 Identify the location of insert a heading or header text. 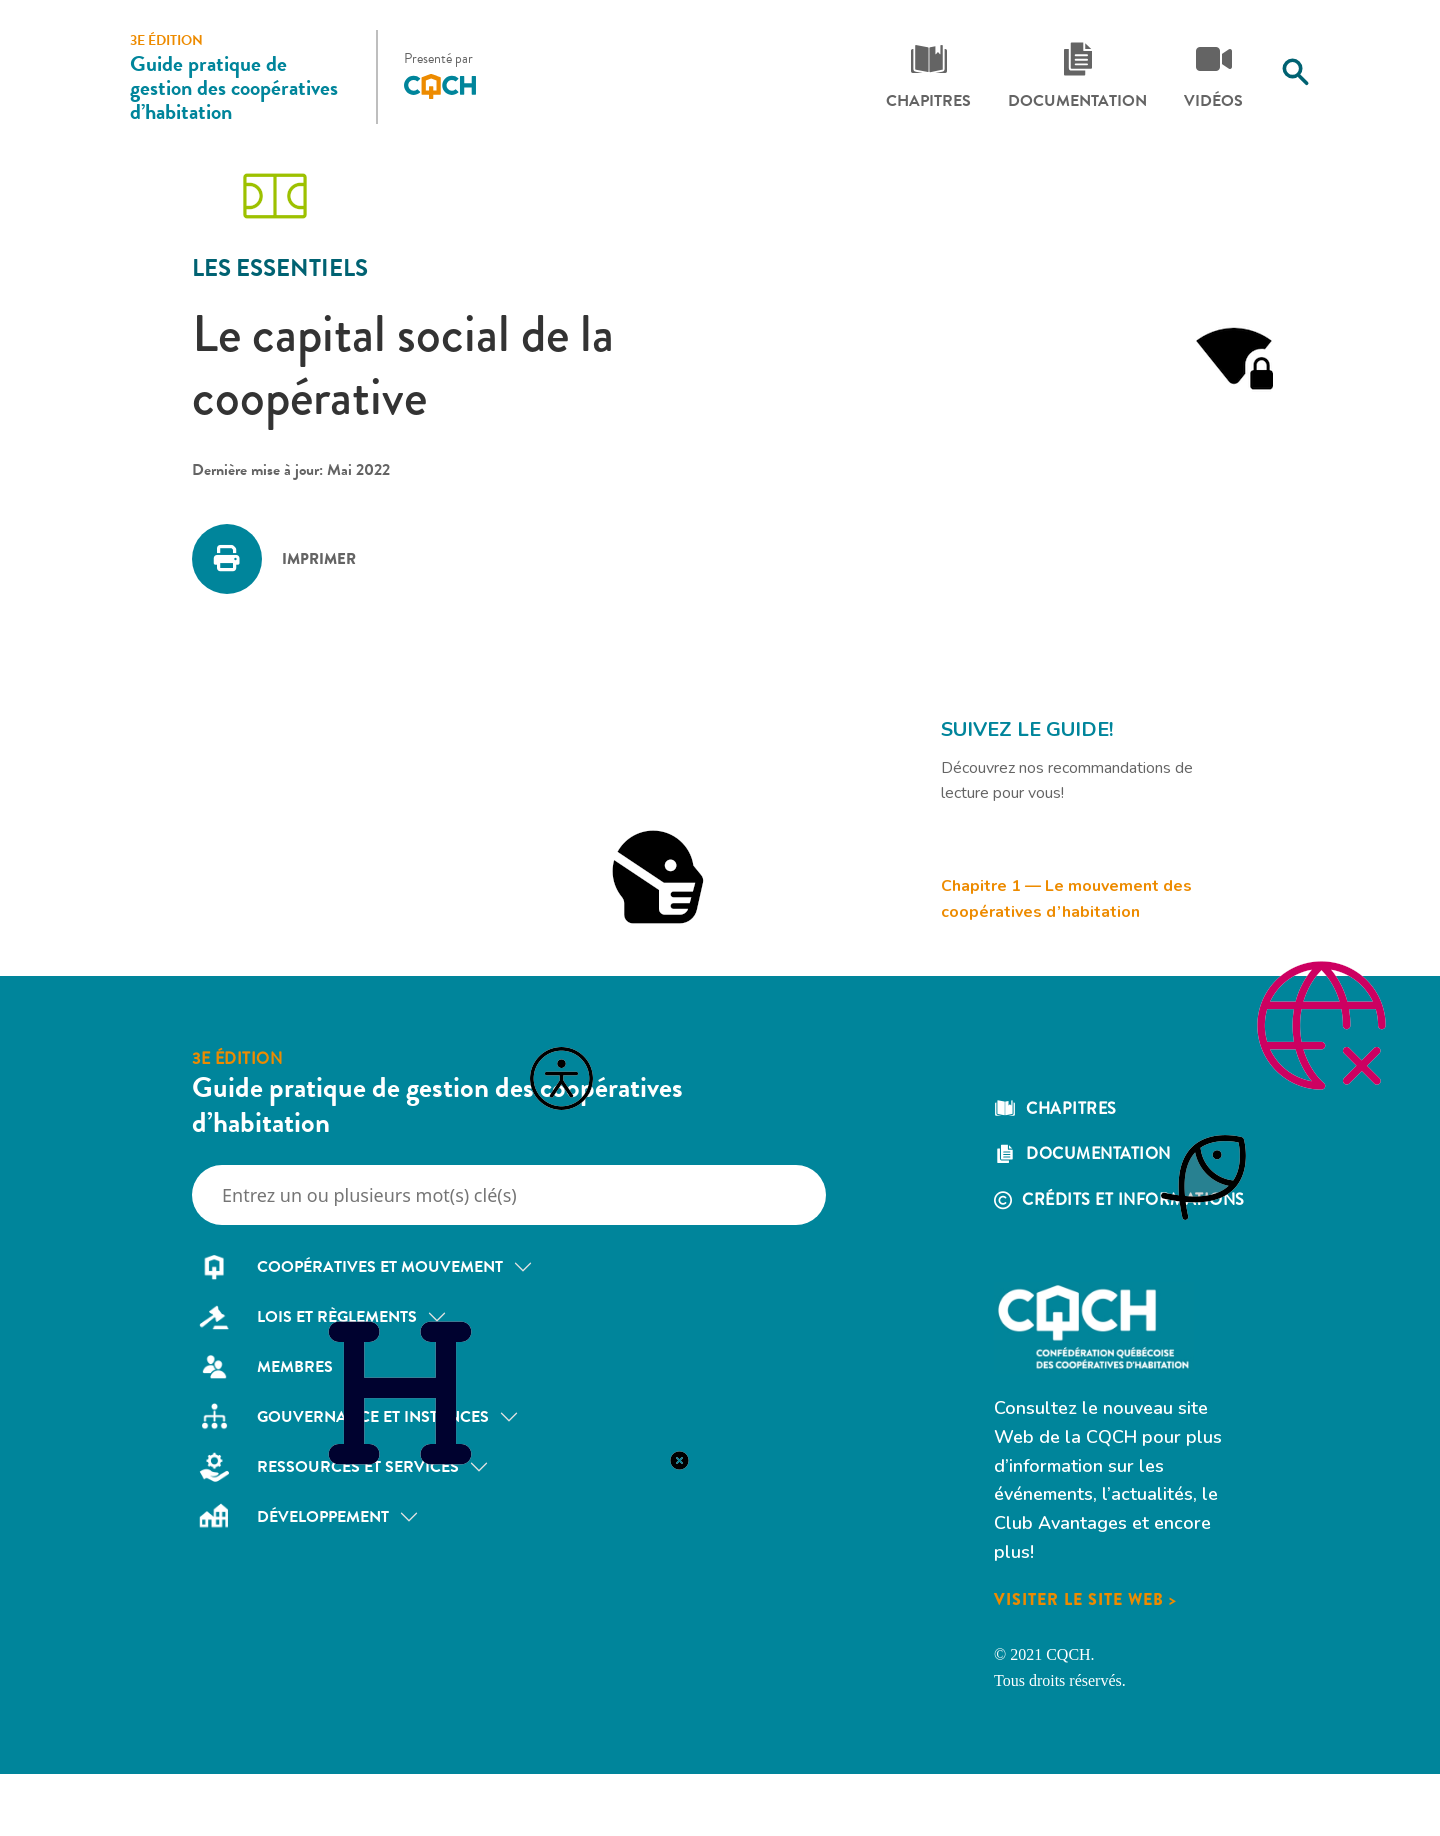
(400, 1393).